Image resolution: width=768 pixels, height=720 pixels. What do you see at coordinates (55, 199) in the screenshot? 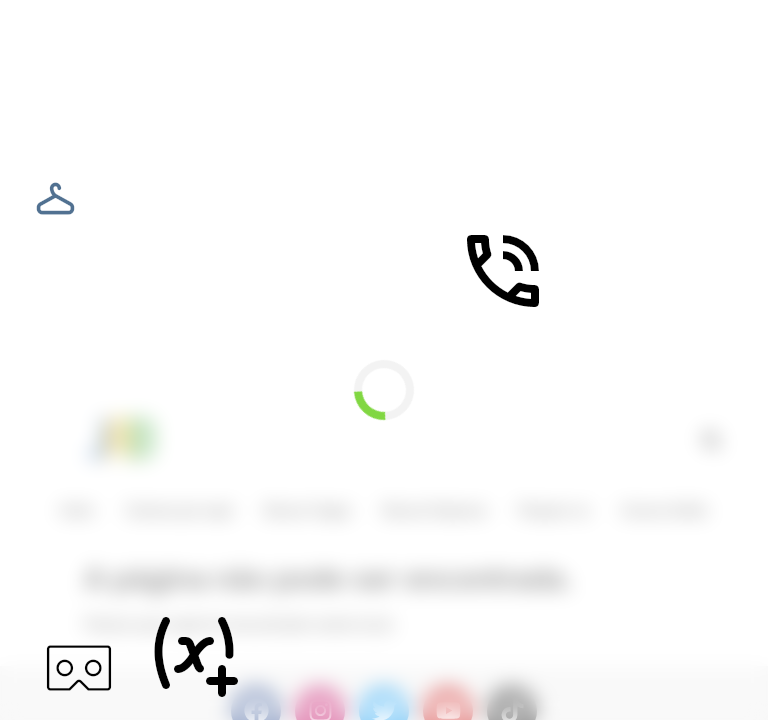
I see `access your wardrobe or closet` at bounding box center [55, 199].